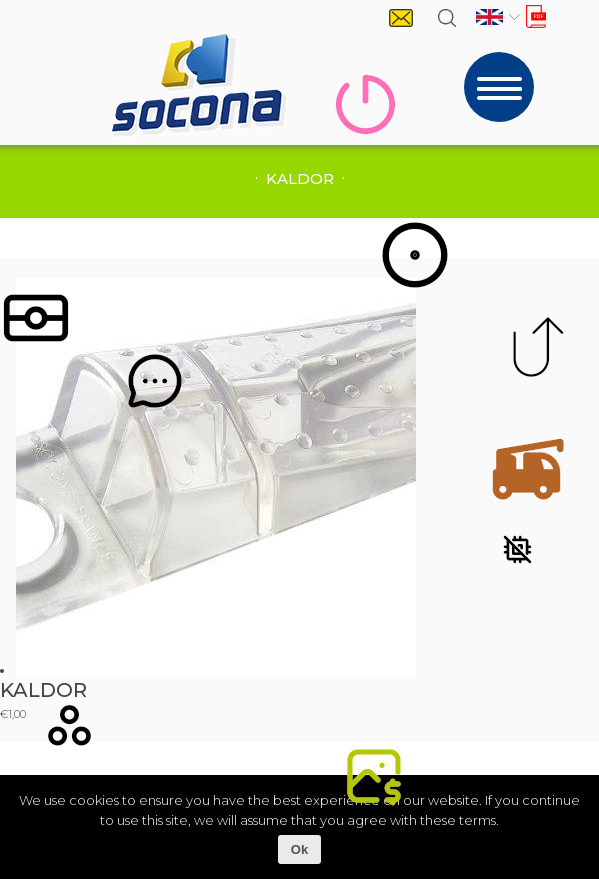 Image resolution: width=599 pixels, height=879 pixels. Describe the element at coordinates (155, 381) in the screenshot. I see `open chat or messaging` at that location.